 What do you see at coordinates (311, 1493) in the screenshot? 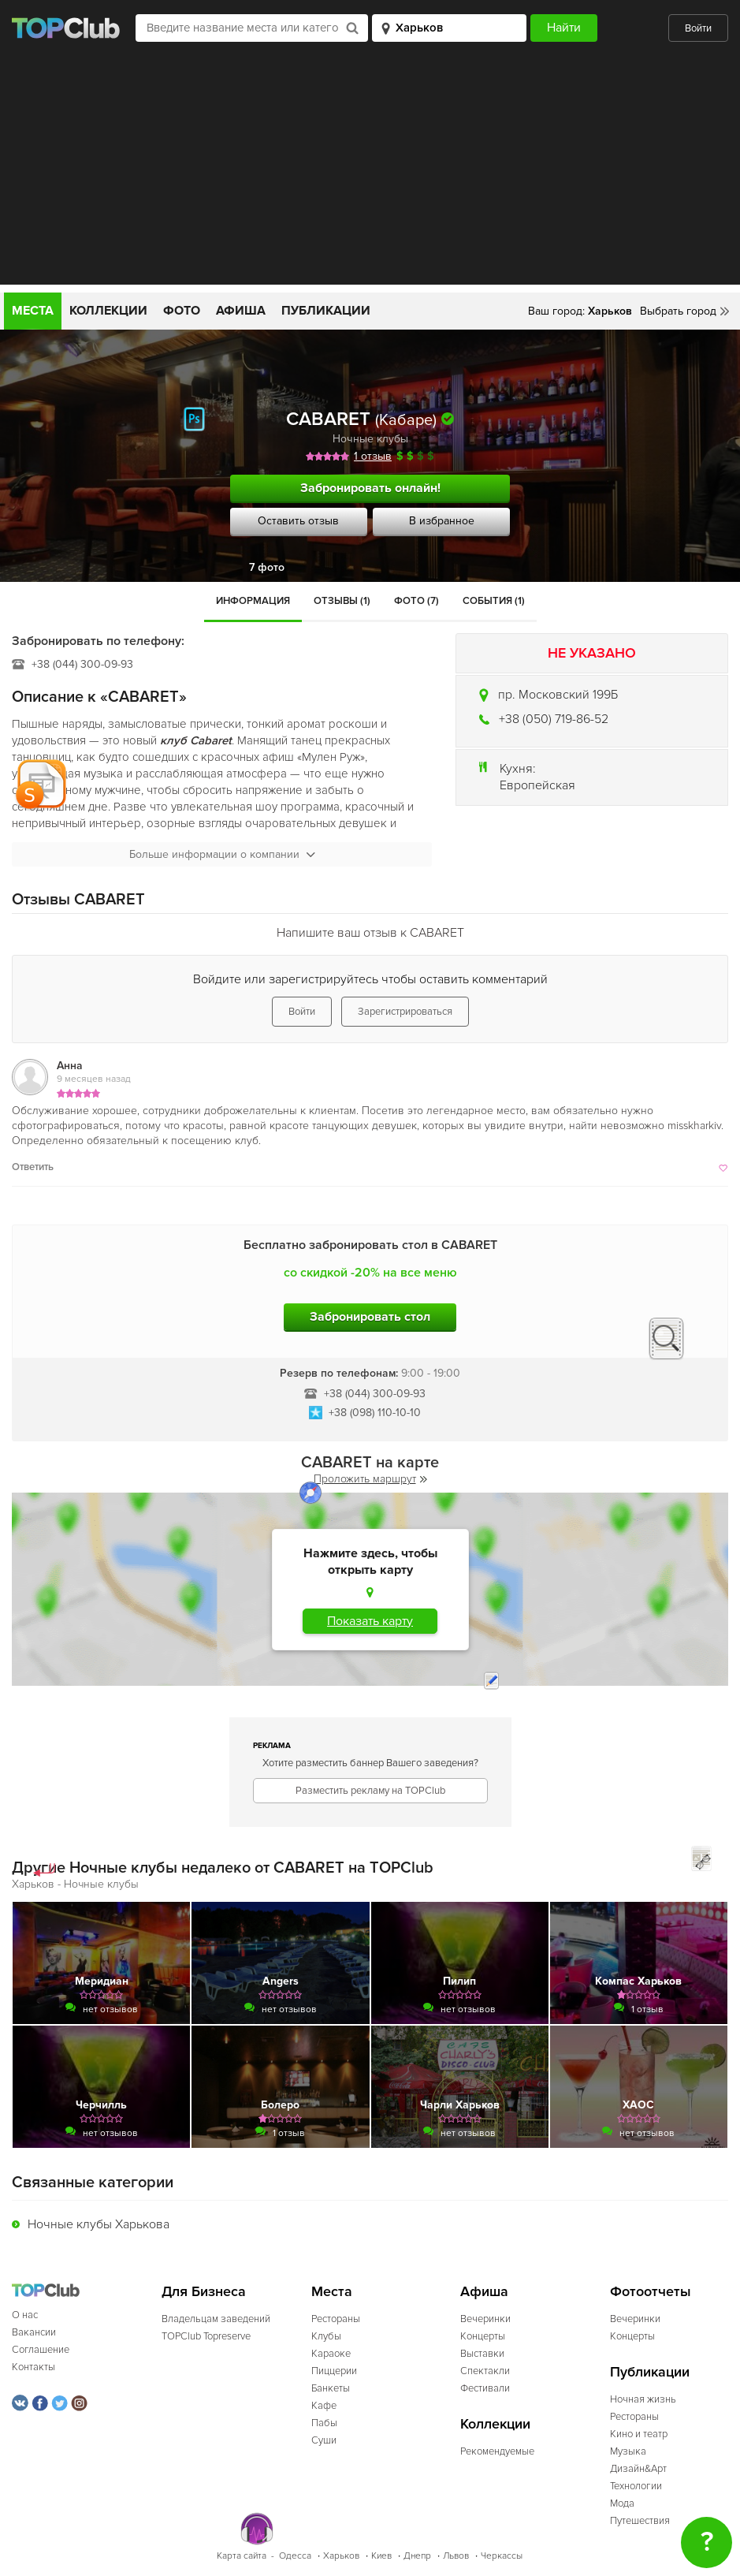
I see `open the web browser app` at bounding box center [311, 1493].